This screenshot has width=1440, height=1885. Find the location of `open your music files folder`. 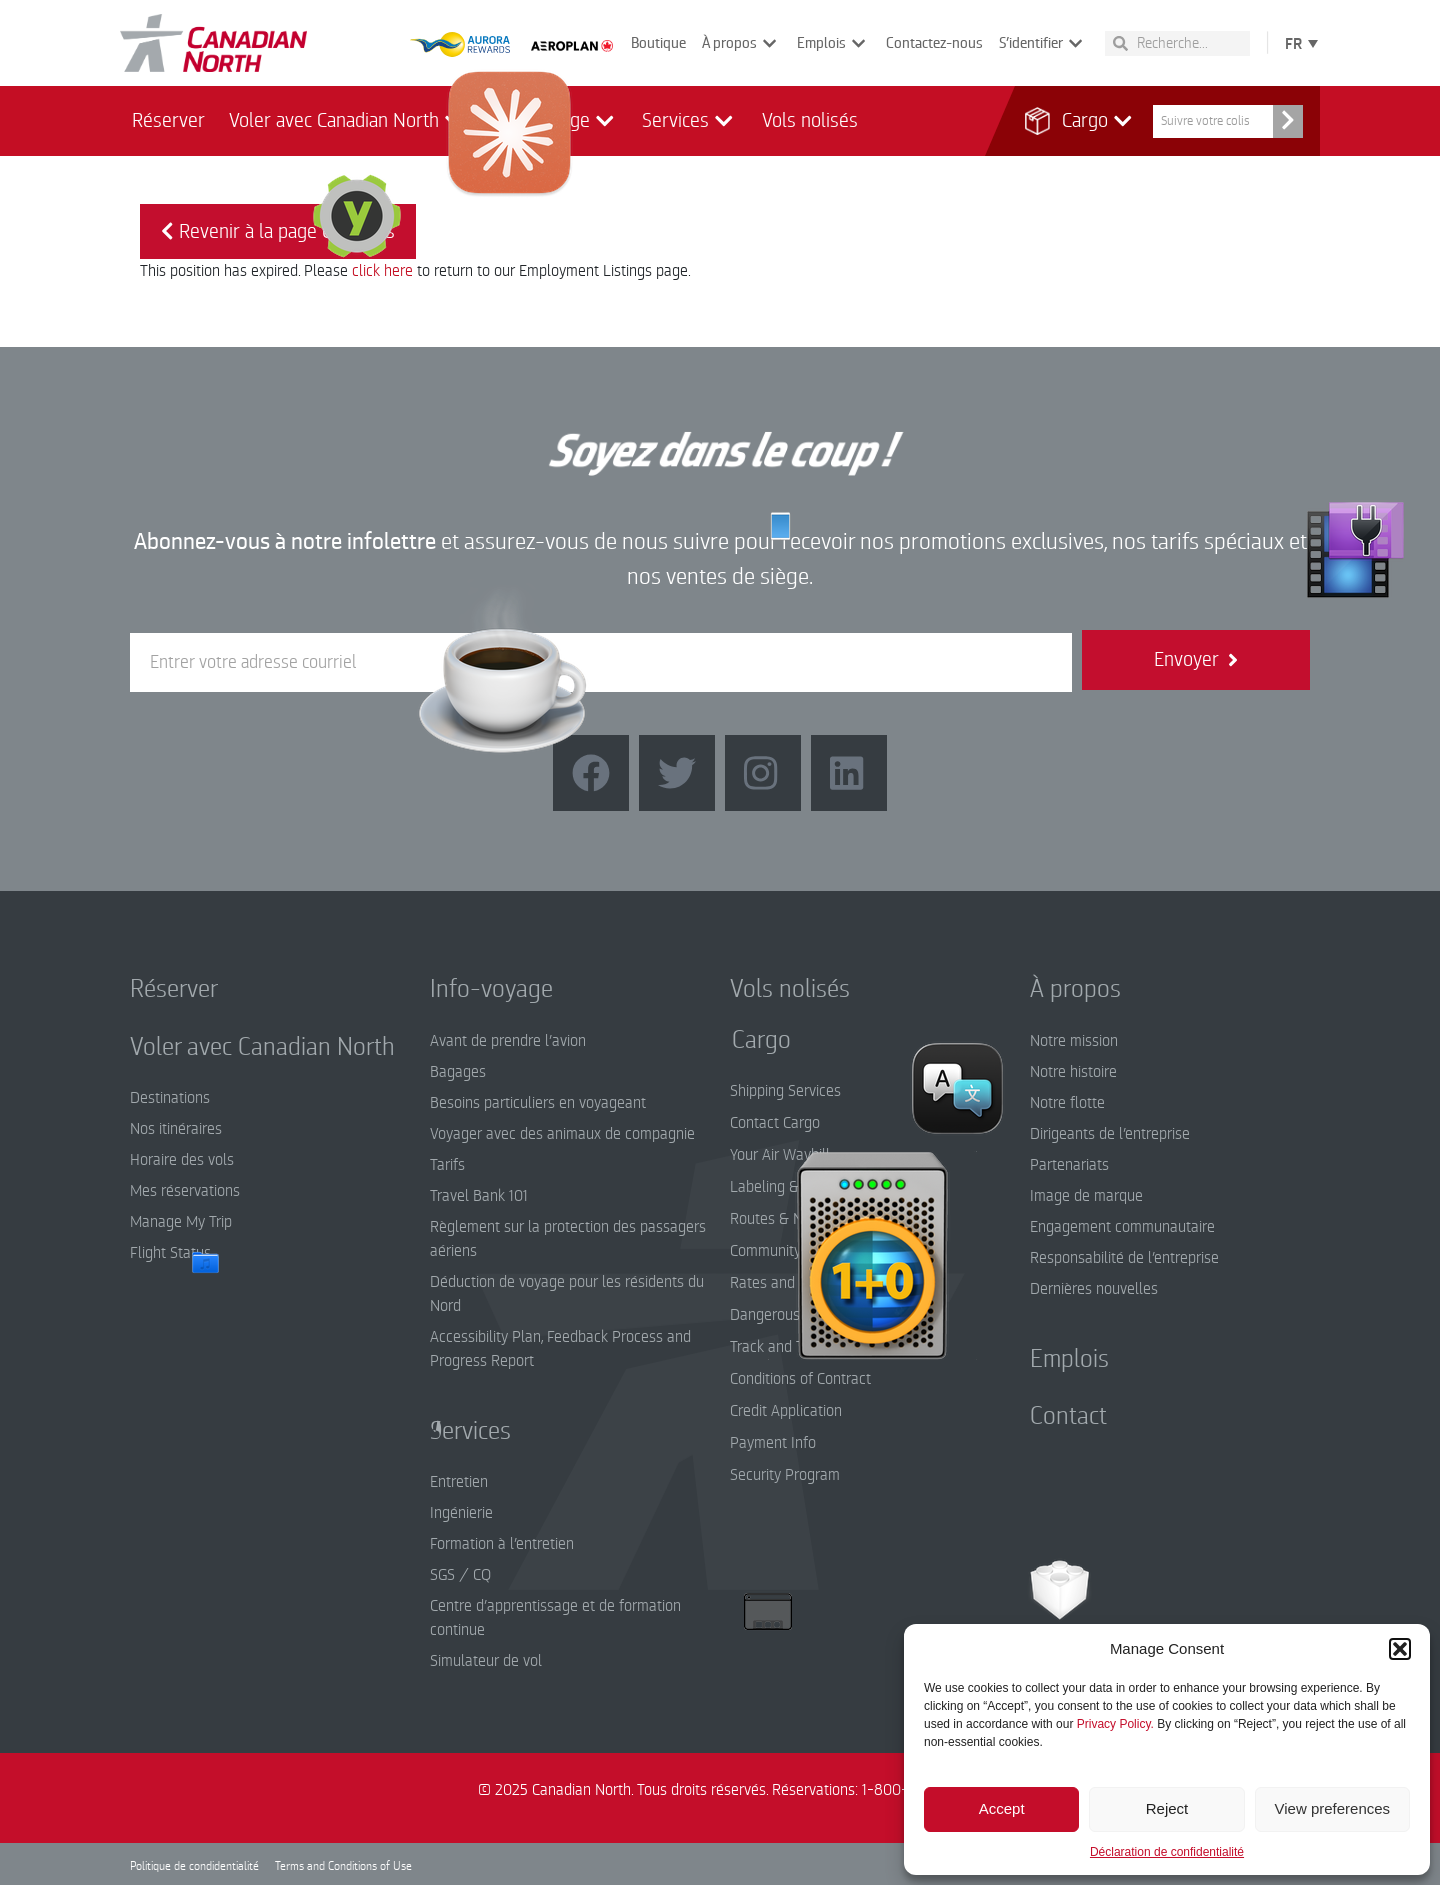

open your music files folder is located at coordinates (205, 1262).